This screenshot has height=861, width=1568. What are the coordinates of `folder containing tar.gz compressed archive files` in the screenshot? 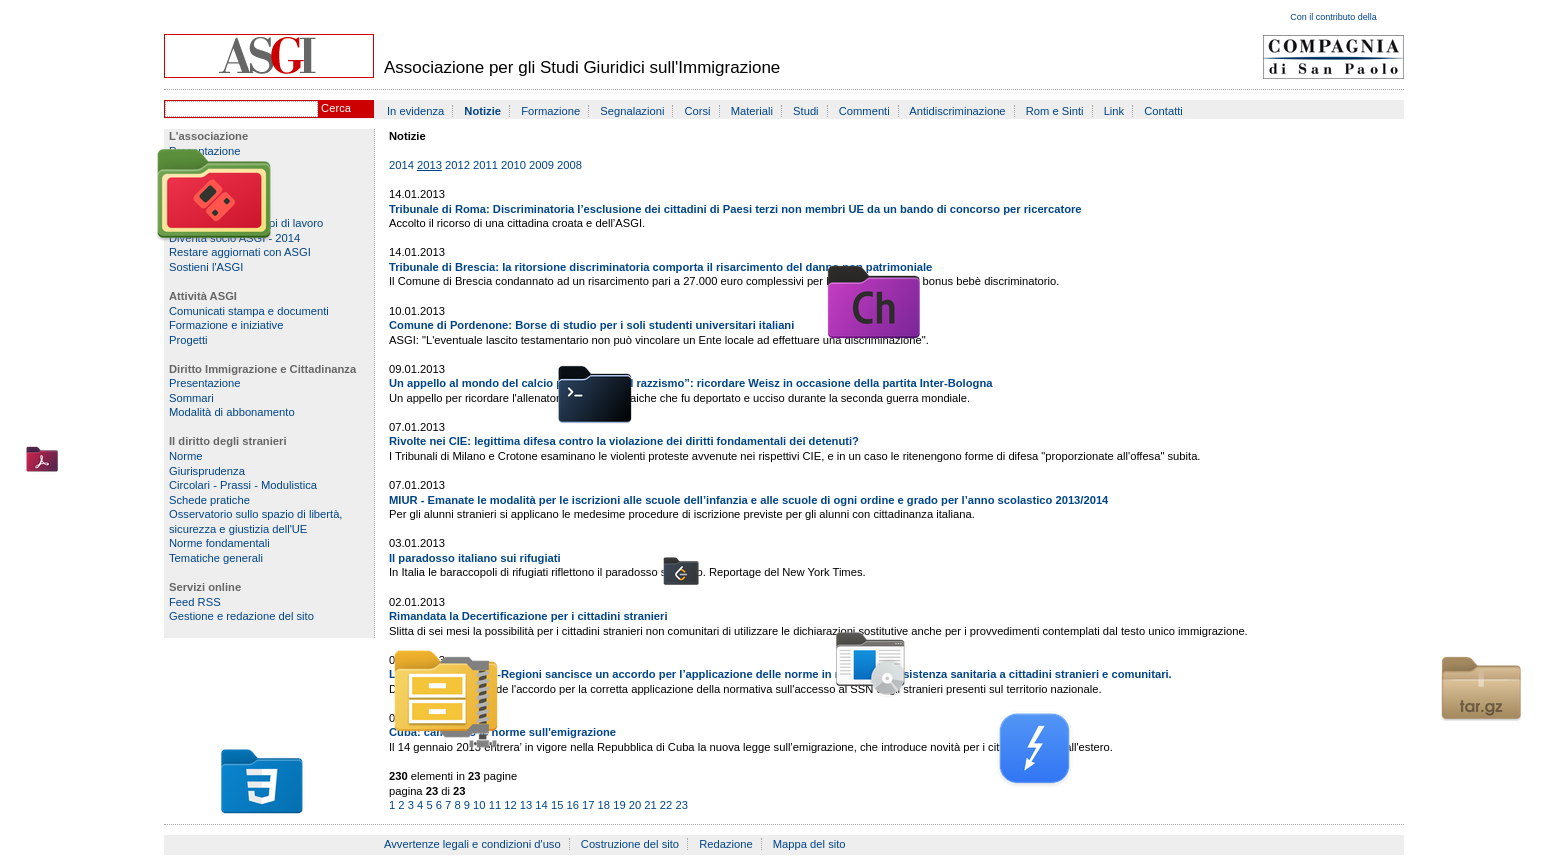 It's located at (1481, 690).